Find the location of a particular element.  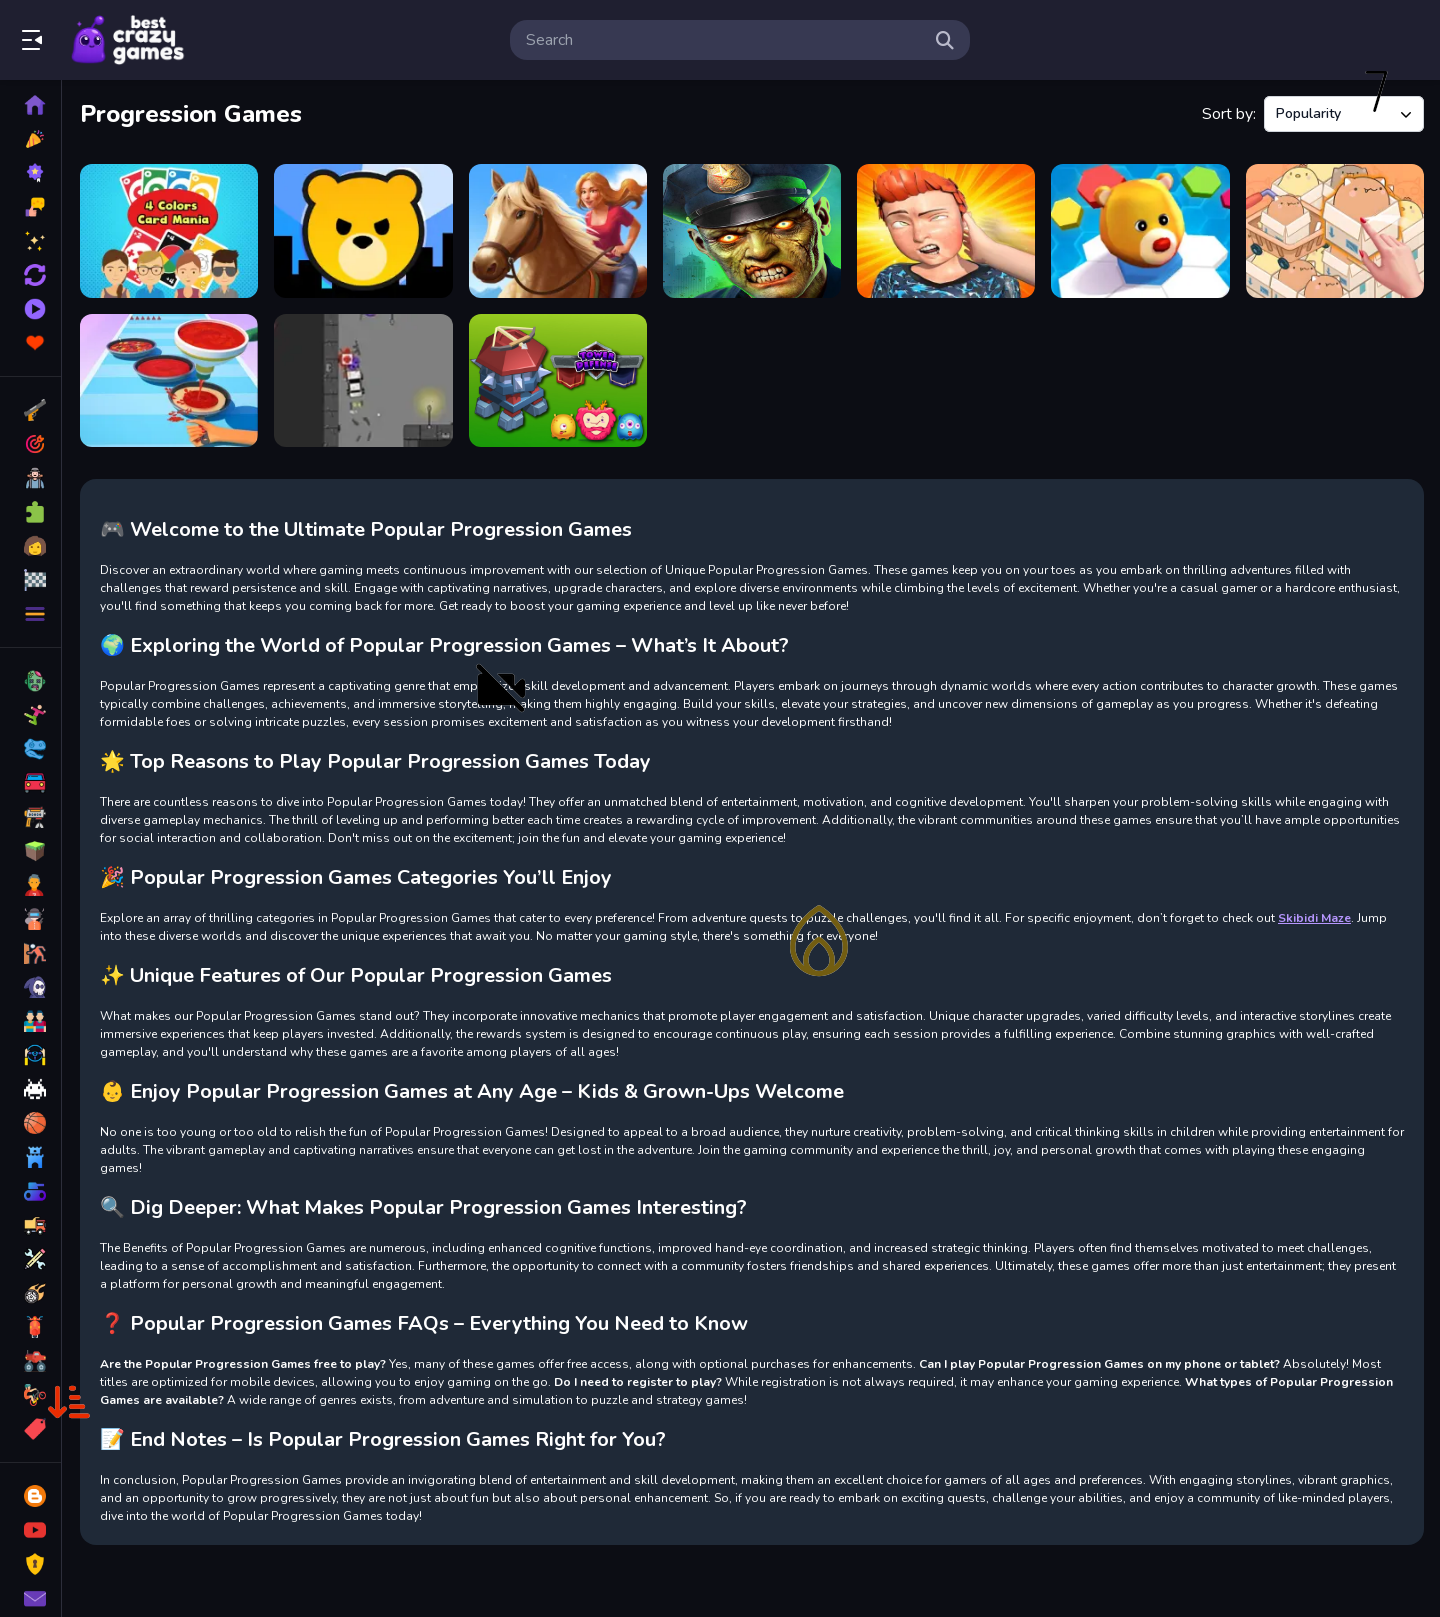

sort items in descending order is located at coordinates (69, 1402).